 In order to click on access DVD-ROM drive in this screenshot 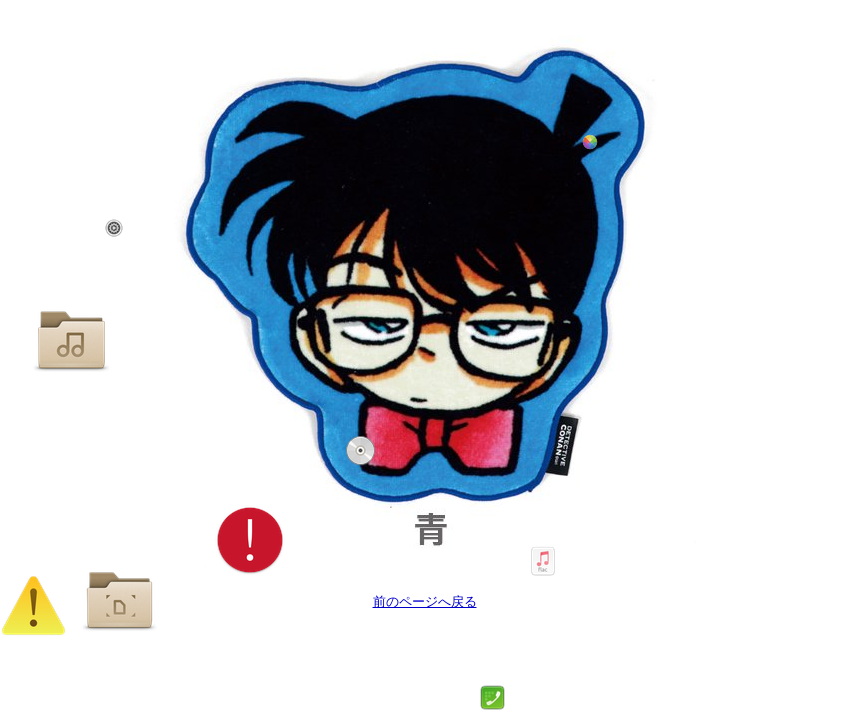, I will do `click(360, 450)`.